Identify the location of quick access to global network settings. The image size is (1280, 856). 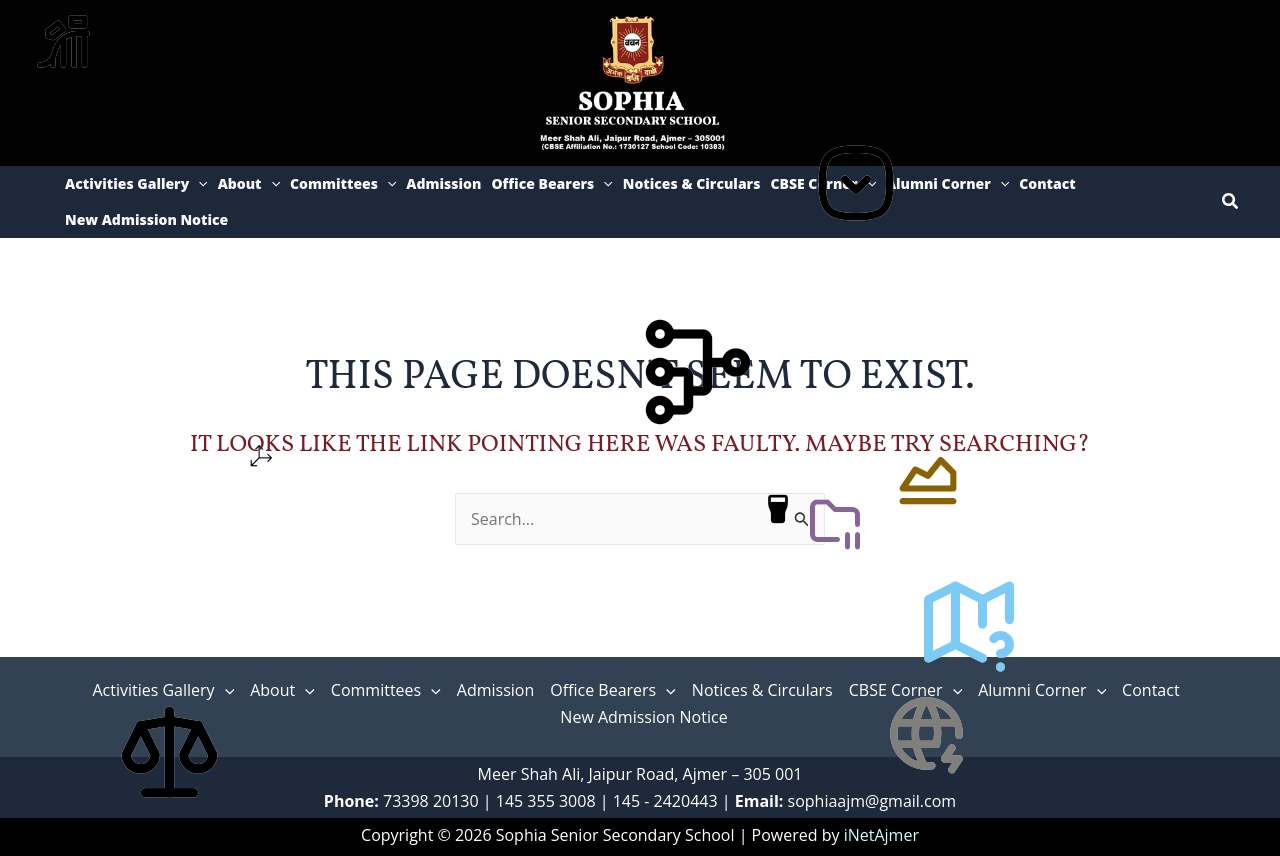
(926, 733).